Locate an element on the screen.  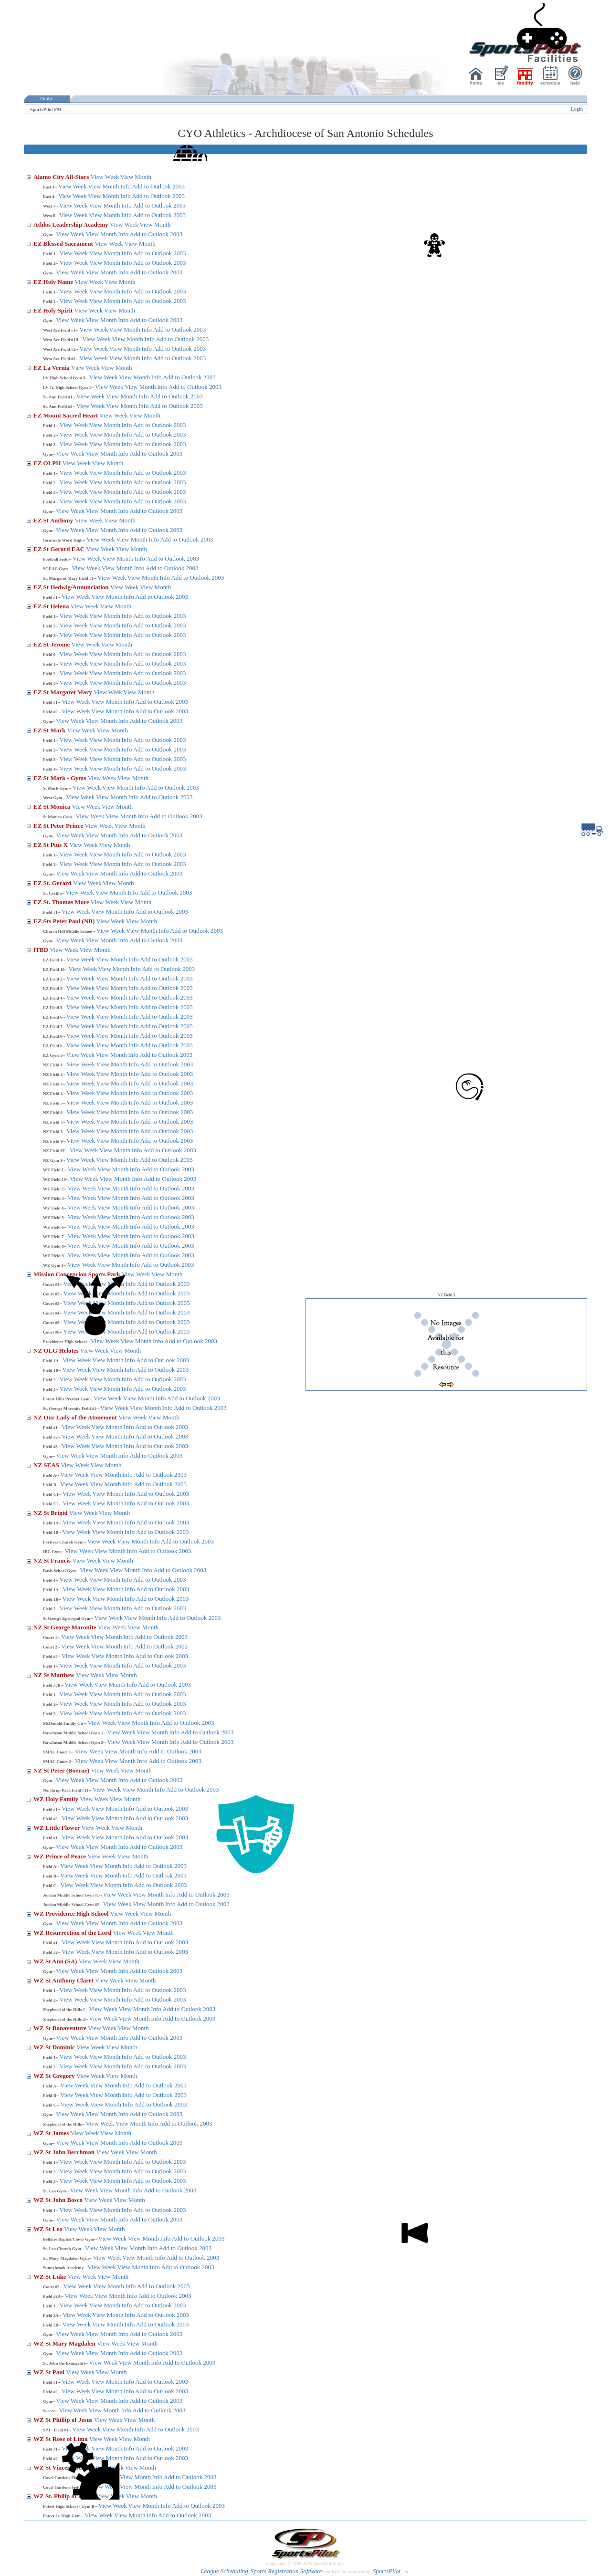
access settings or preferences is located at coordinates (90, 2470).